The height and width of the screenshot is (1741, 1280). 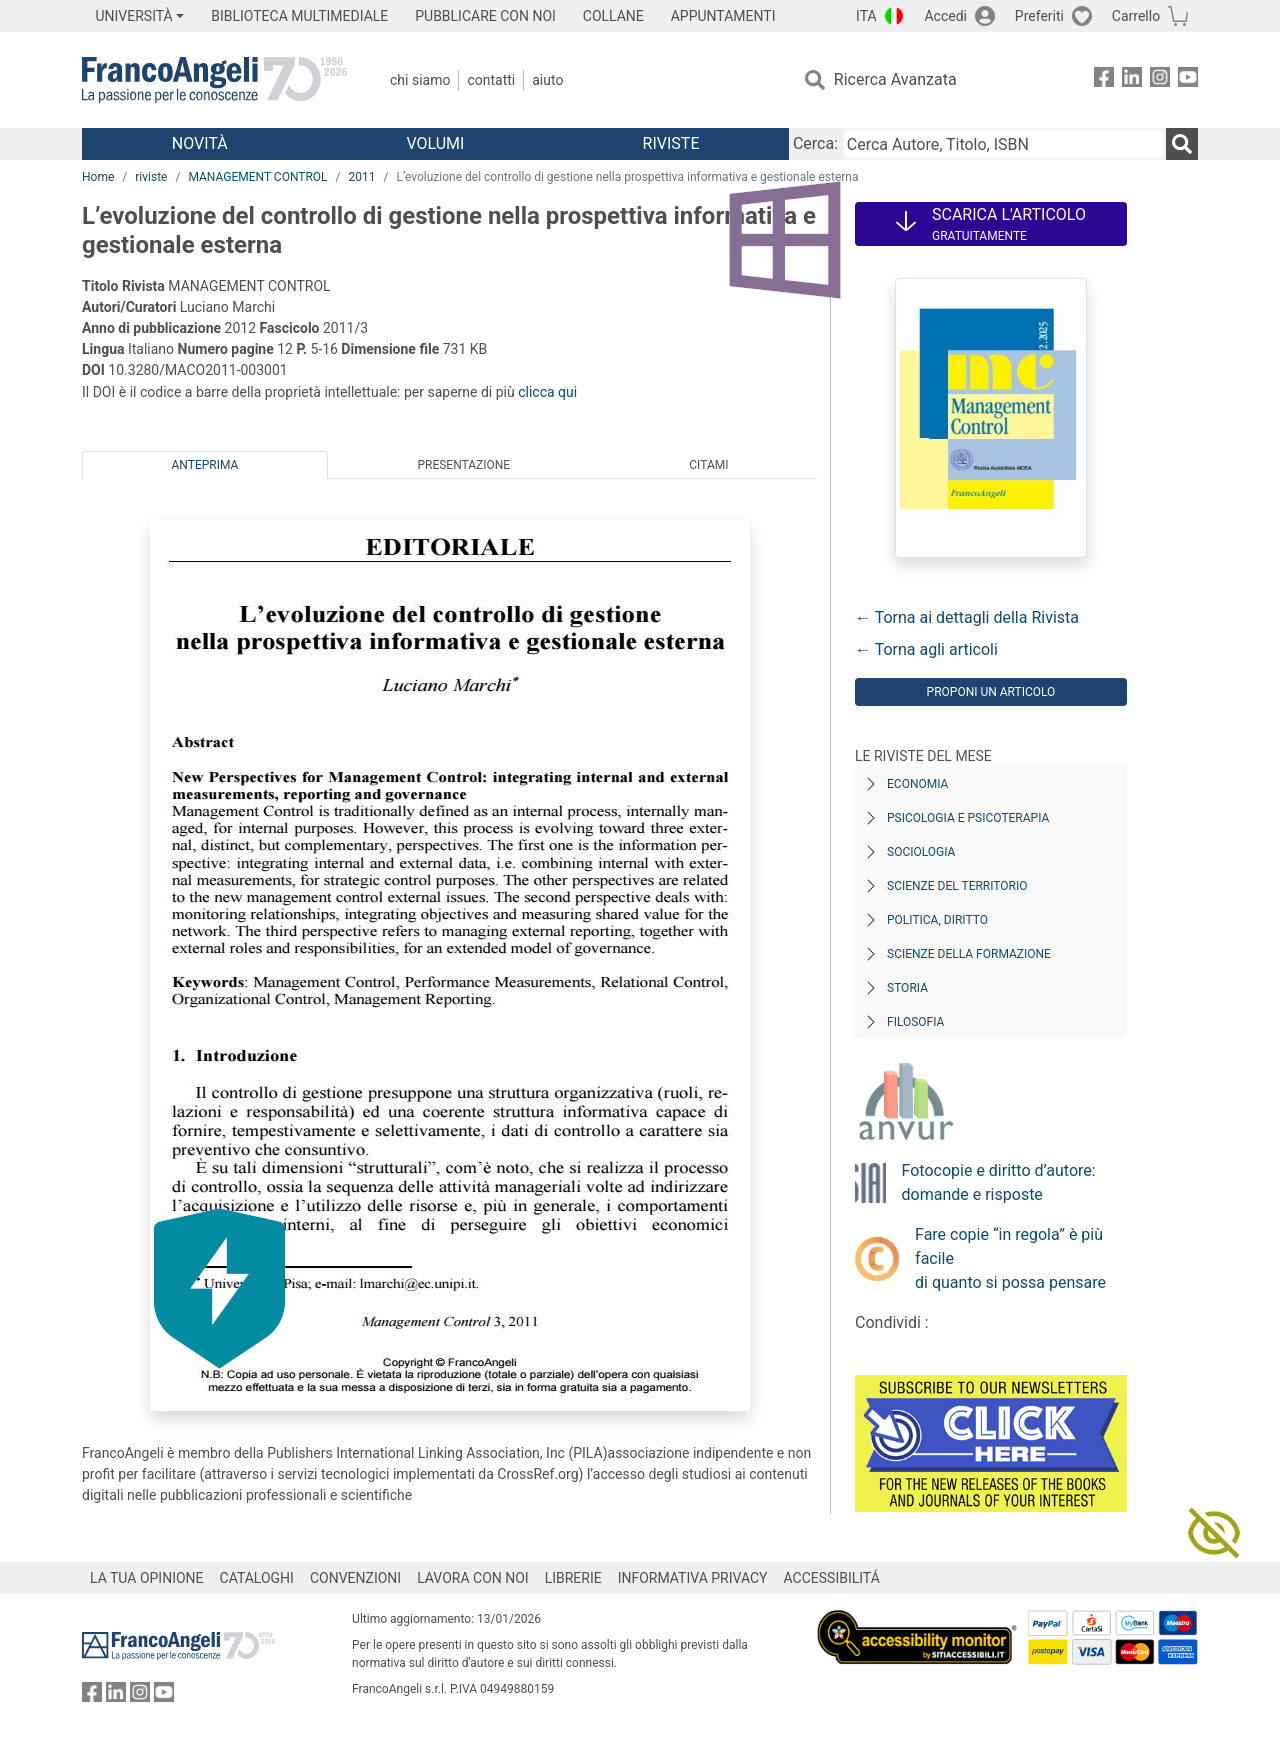 What do you see at coordinates (219, 1288) in the screenshot?
I see `indicates active security protection or firewall enabled` at bounding box center [219, 1288].